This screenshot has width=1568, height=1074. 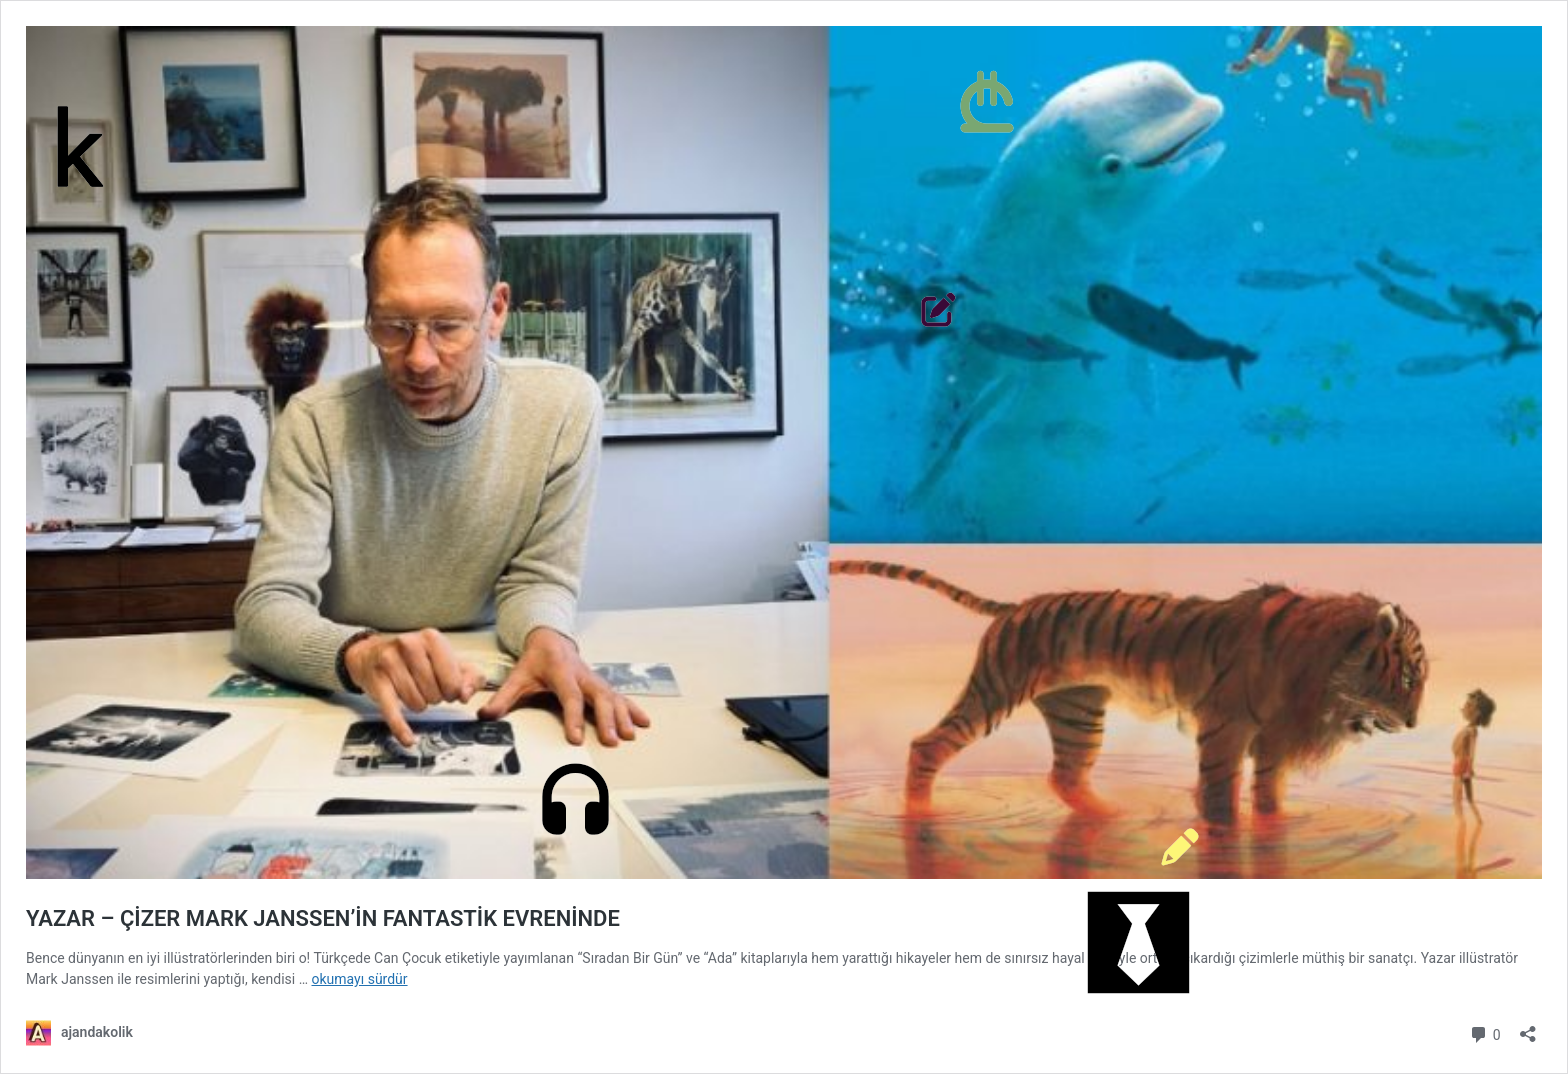 What do you see at coordinates (1138, 942) in the screenshot?
I see `black tie formal wear or dress code indicator` at bounding box center [1138, 942].